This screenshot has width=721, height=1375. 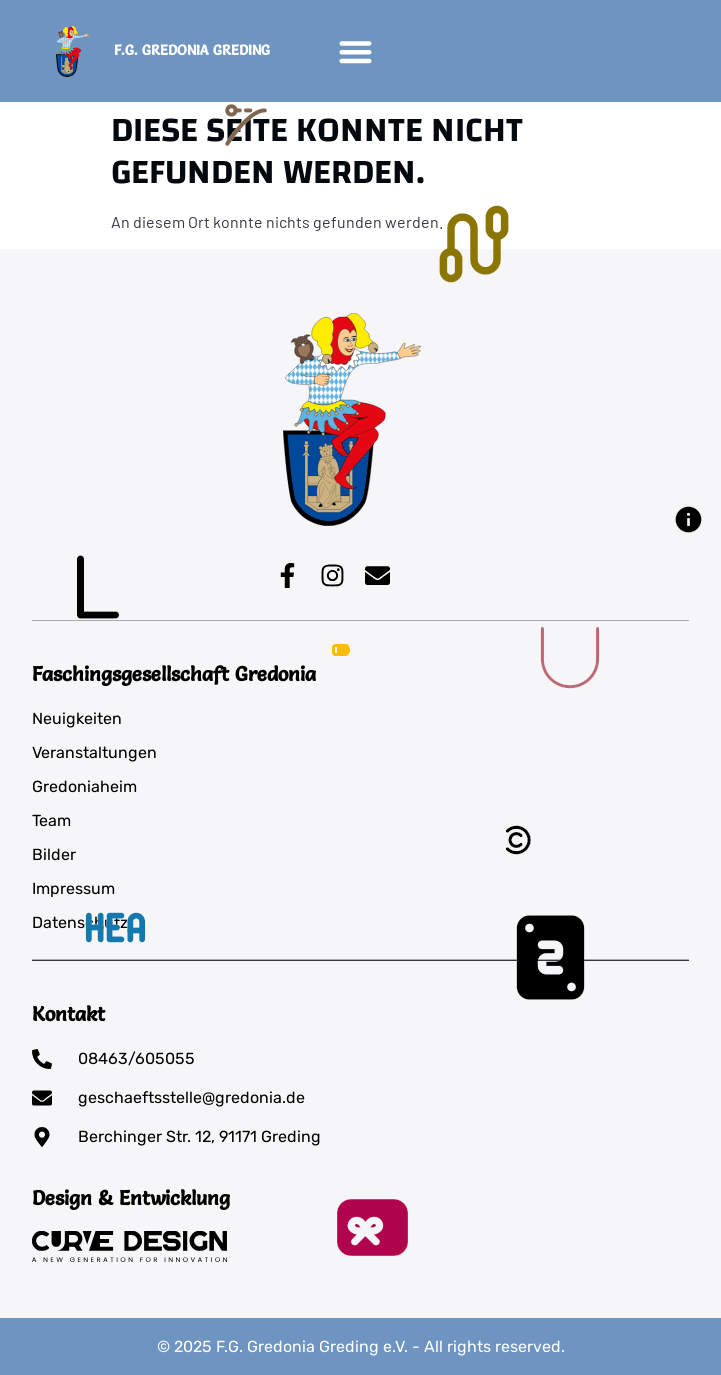 I want to click on a playing card showing the number 2, so click(x=550, y=957).